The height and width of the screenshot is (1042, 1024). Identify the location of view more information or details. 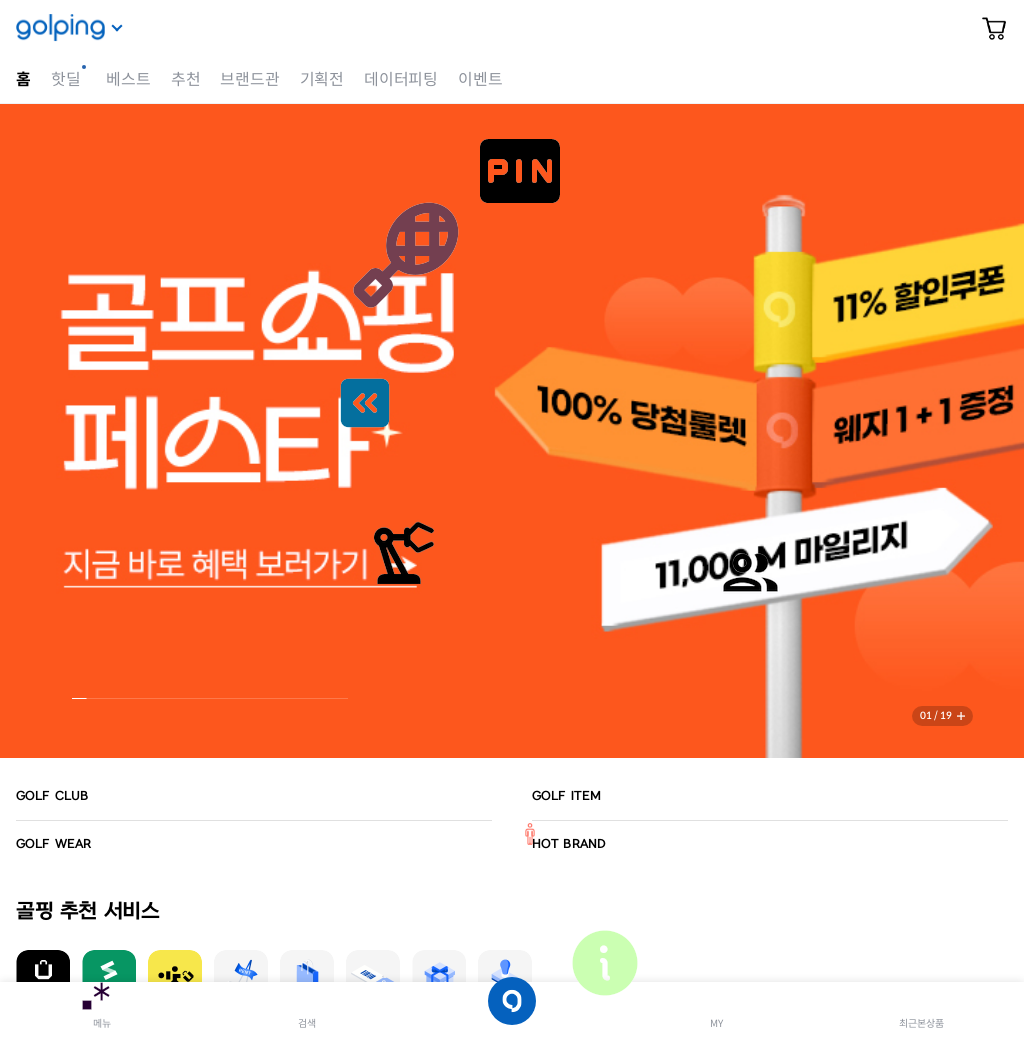
(605, 963).